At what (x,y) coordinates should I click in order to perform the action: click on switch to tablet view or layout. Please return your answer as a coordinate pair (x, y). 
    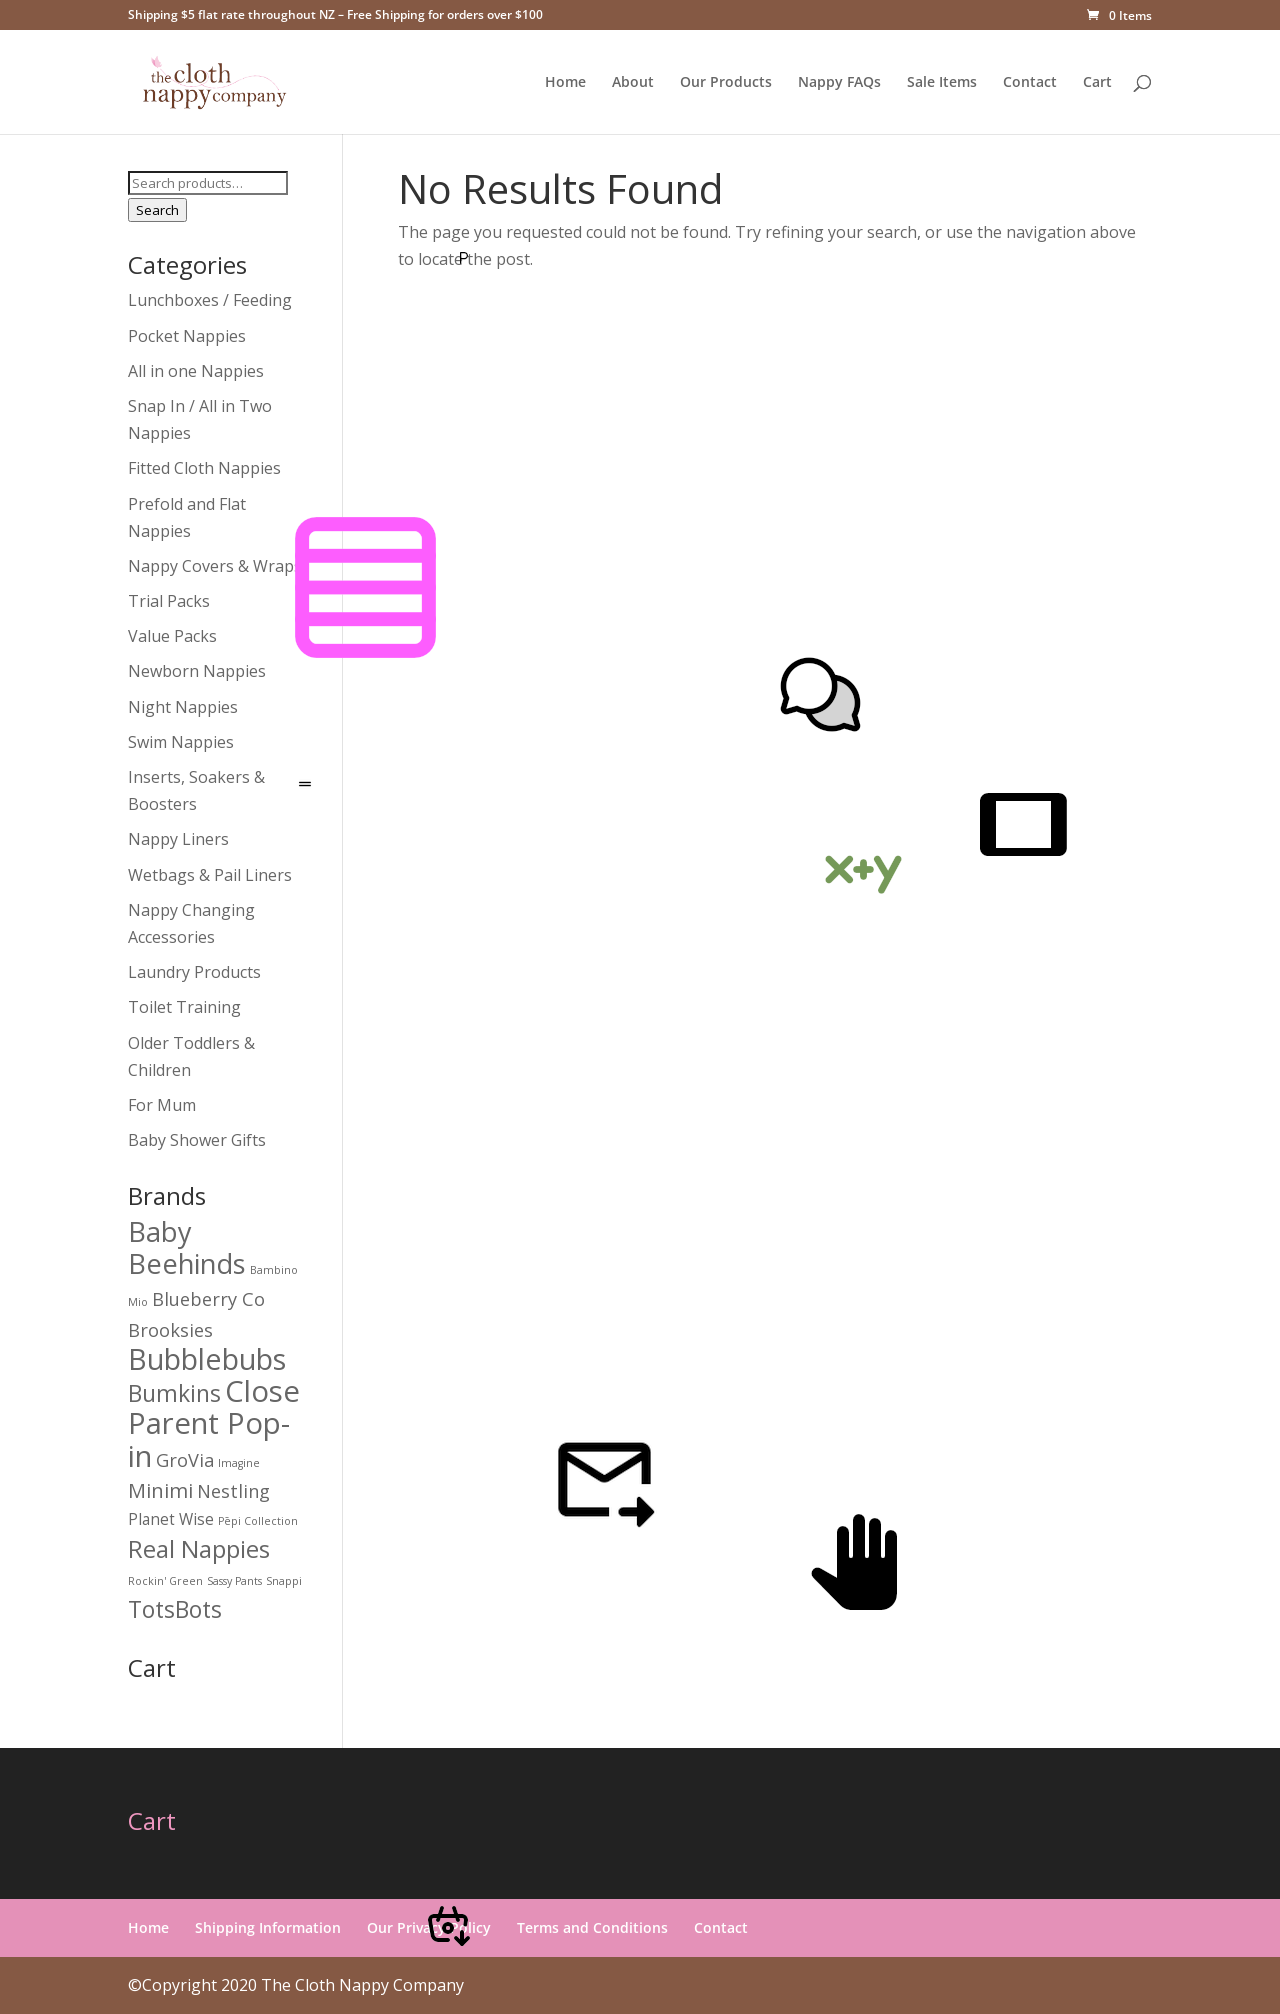
    Looking at the image, I should click on (1023, 824).